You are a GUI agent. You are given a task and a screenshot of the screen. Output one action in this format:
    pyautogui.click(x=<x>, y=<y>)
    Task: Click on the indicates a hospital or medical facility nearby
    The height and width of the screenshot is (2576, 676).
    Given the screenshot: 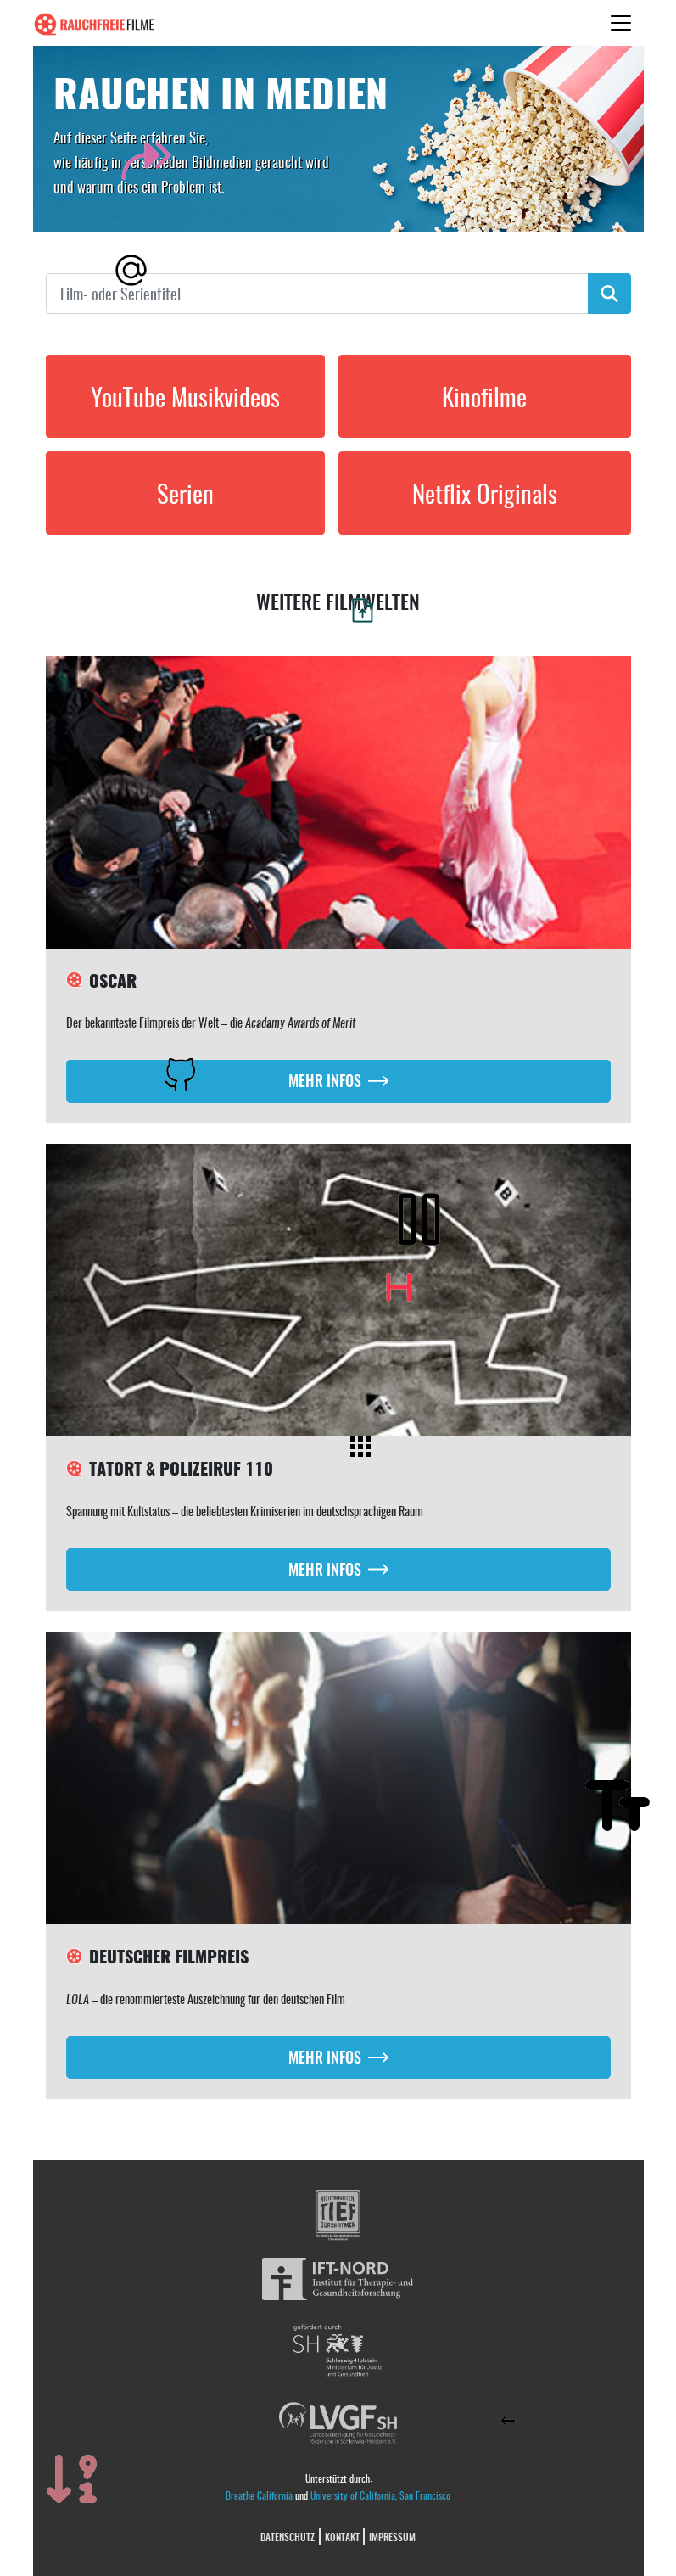 What is the action you would take?
    pyautogui.click(x=399, y=1287)
    